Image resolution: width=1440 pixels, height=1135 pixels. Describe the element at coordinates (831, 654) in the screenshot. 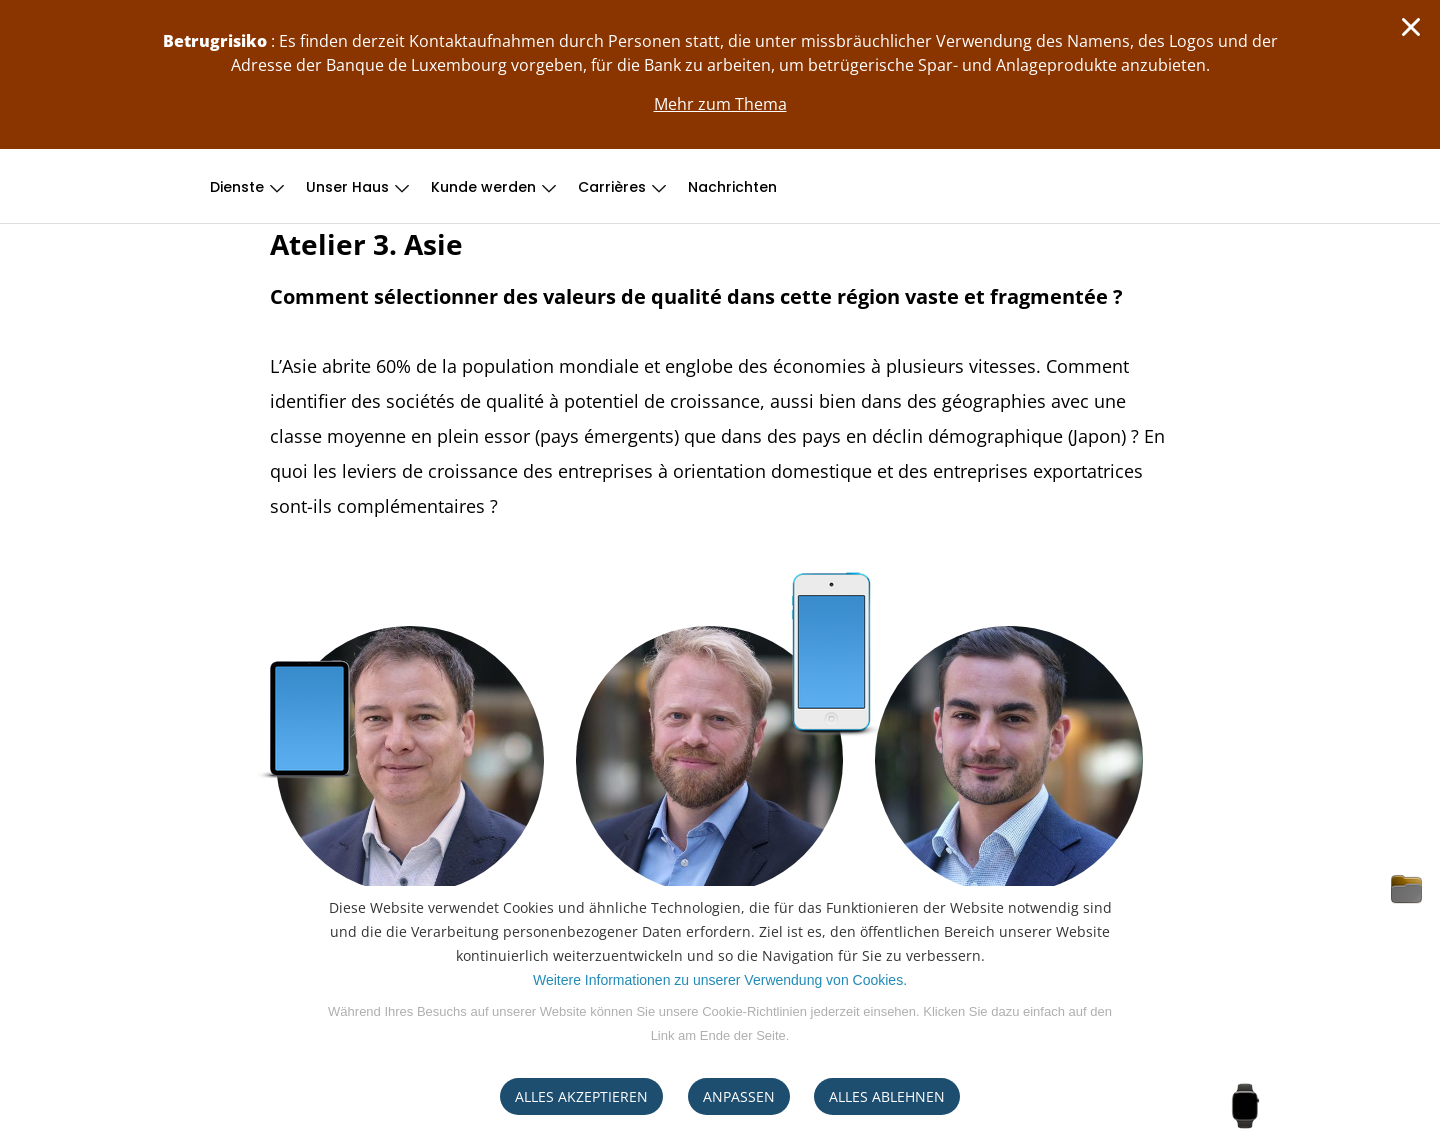

I see `iPod Touch device connected` at that location.